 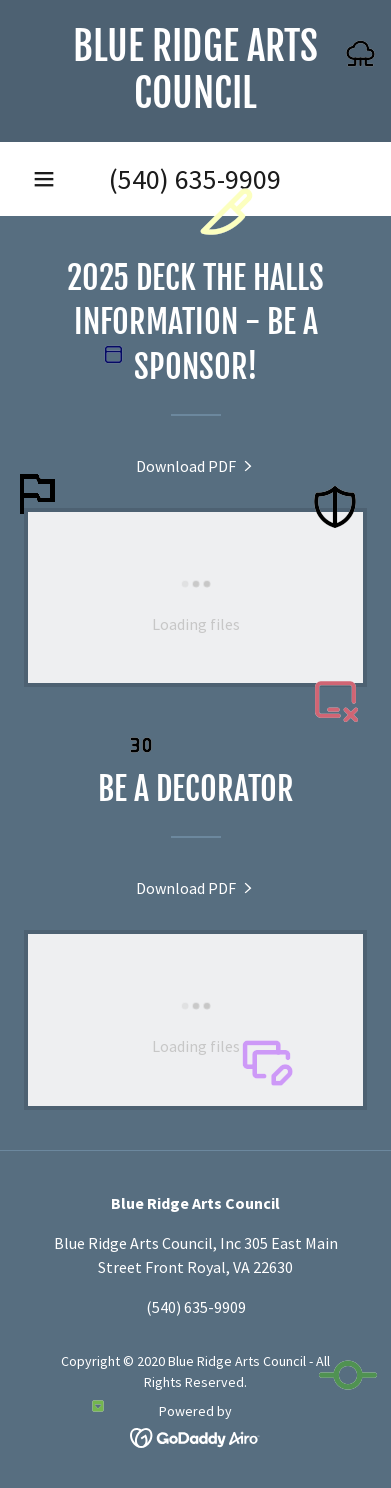 What do you see at coordinates (113, 354) in the screenshot?
I see `toggle the navigation bar visibility` at bounding box center [113, 354].